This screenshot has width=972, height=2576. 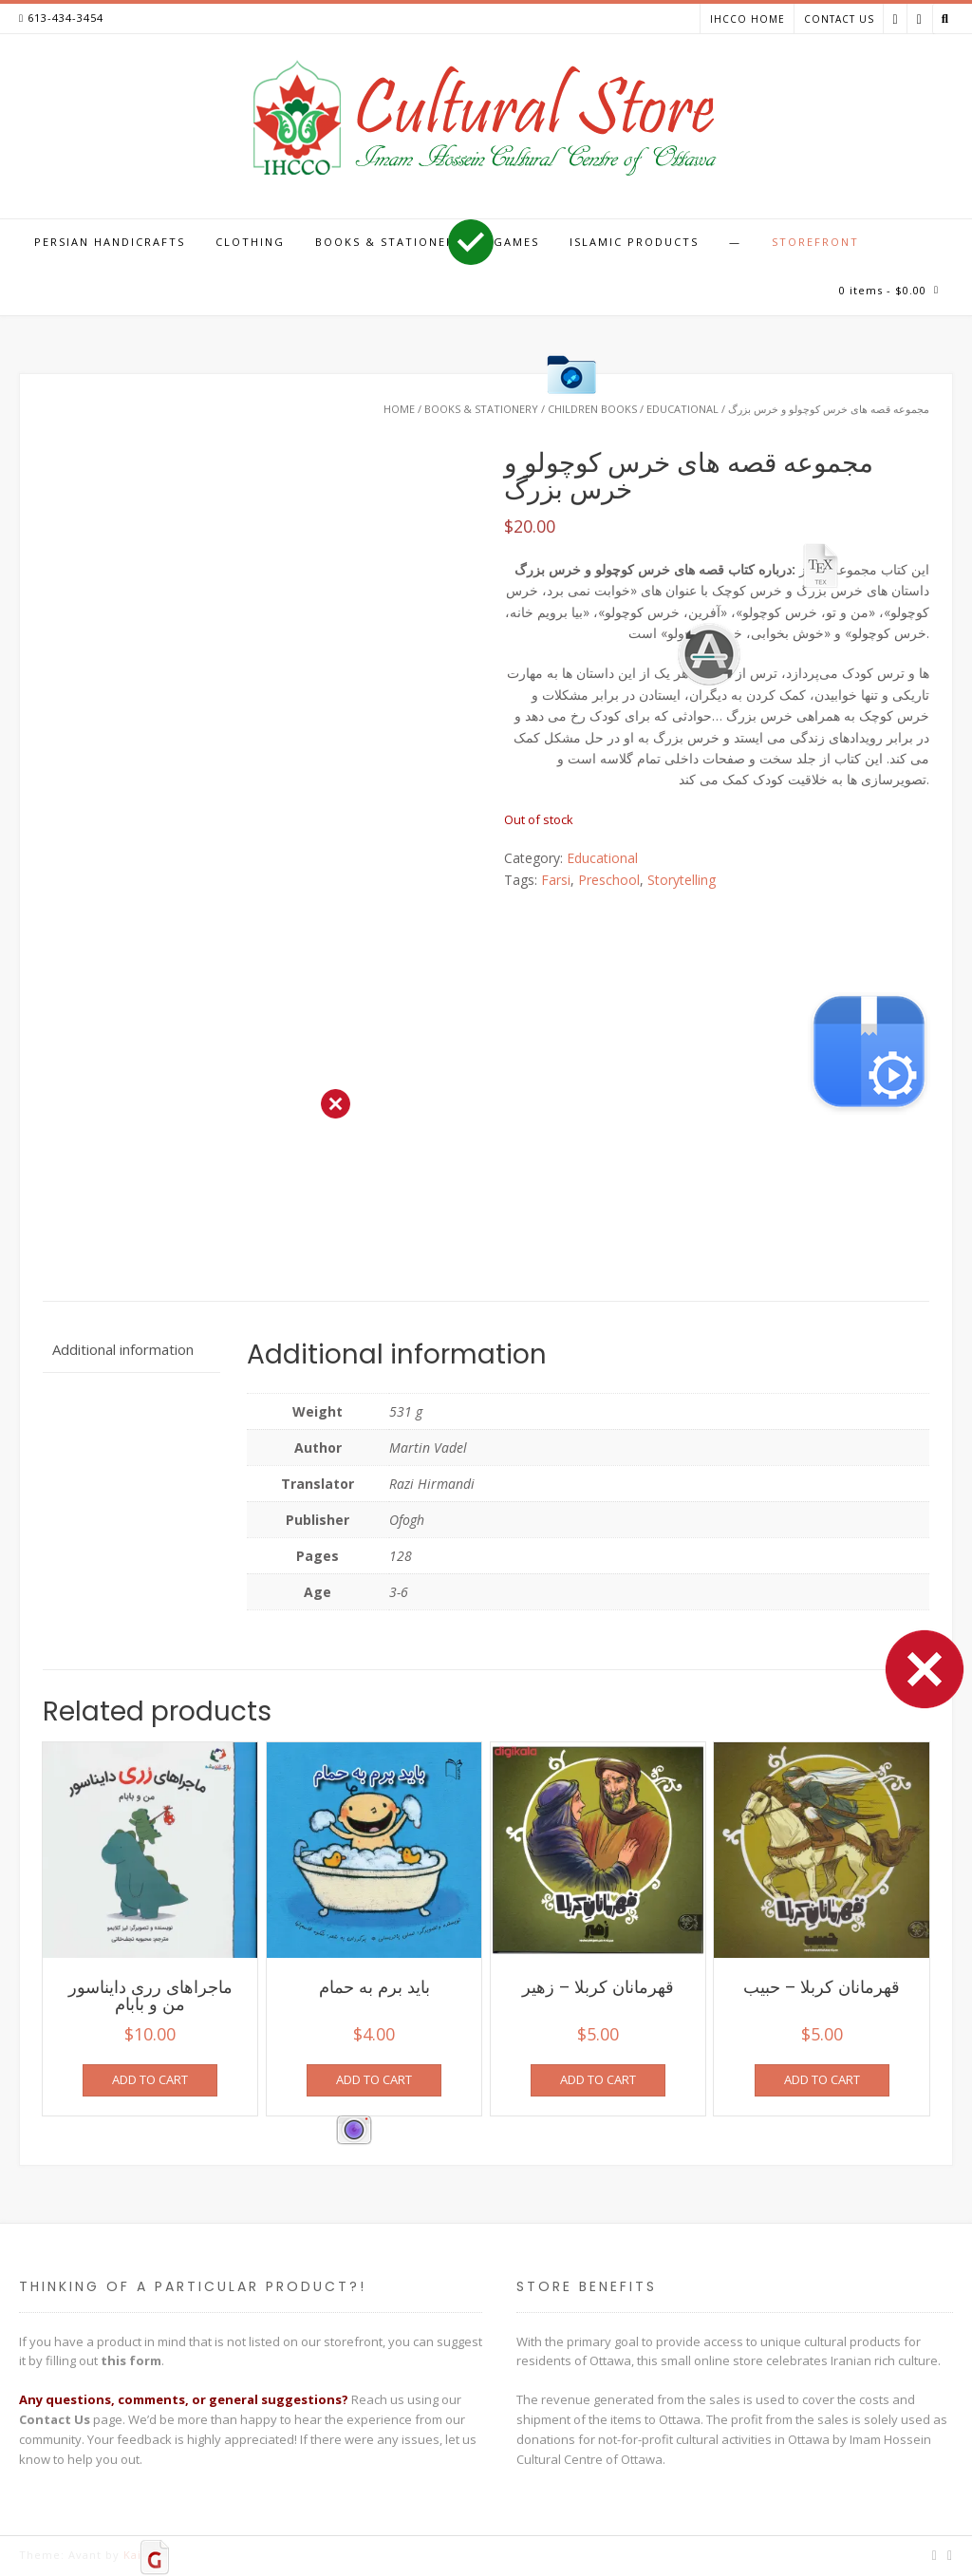 I want to click on confirm or approve an action, so click(x=471, y=242).